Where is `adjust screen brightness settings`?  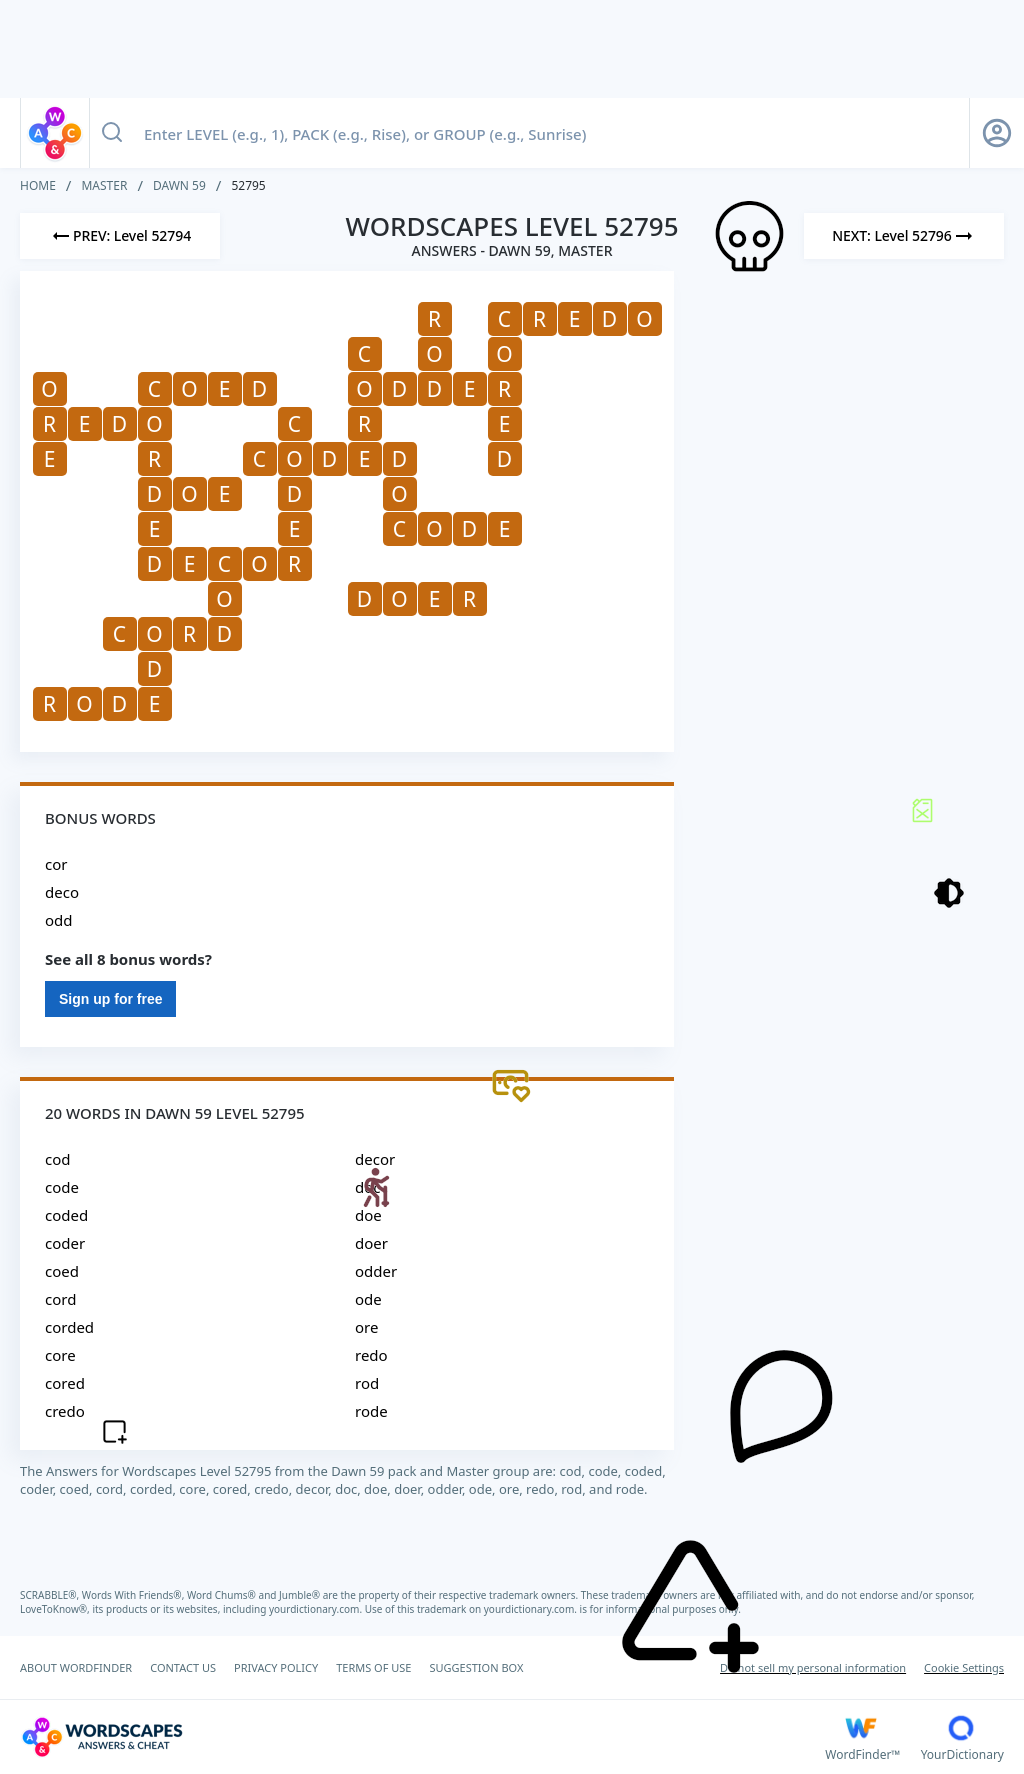 adjust screen brightness settings is located at coordinates (949, 893).